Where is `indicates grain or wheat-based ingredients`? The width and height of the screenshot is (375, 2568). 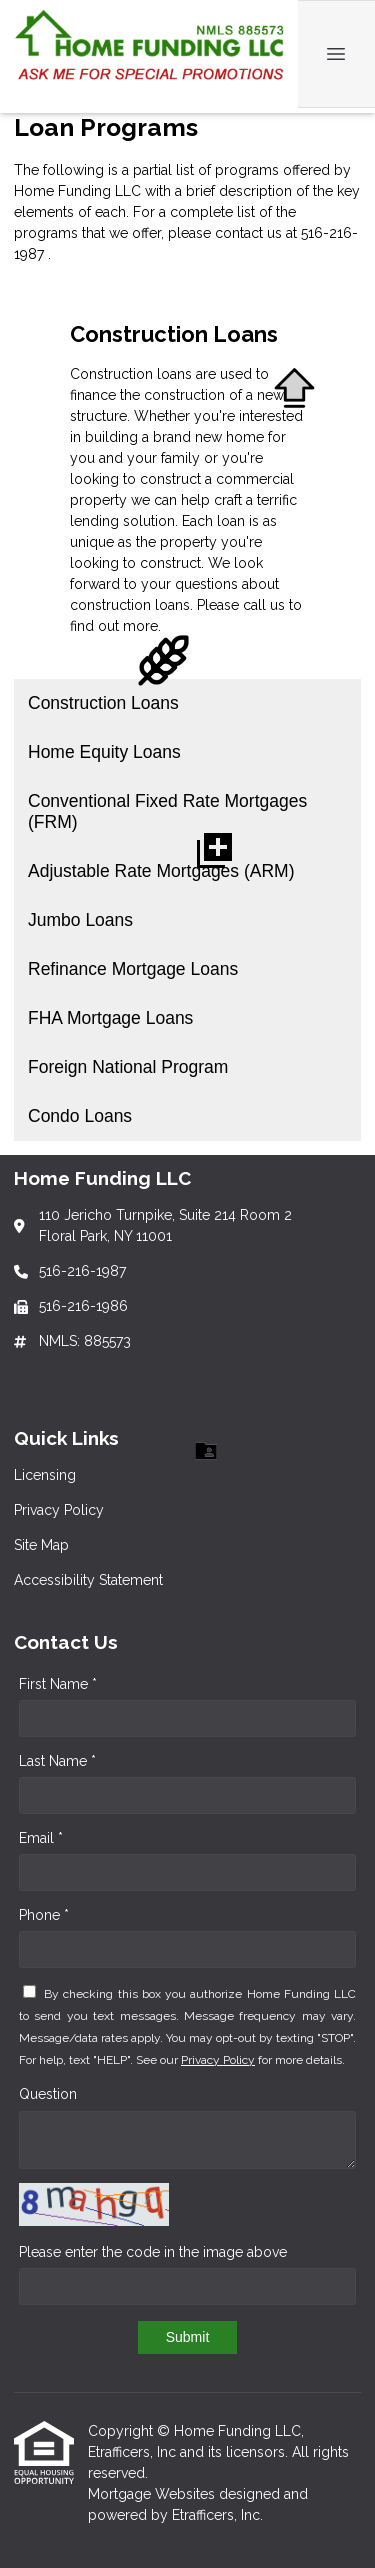
indicates grain or wheat-based ingredients is located at coordinates (163, 660).